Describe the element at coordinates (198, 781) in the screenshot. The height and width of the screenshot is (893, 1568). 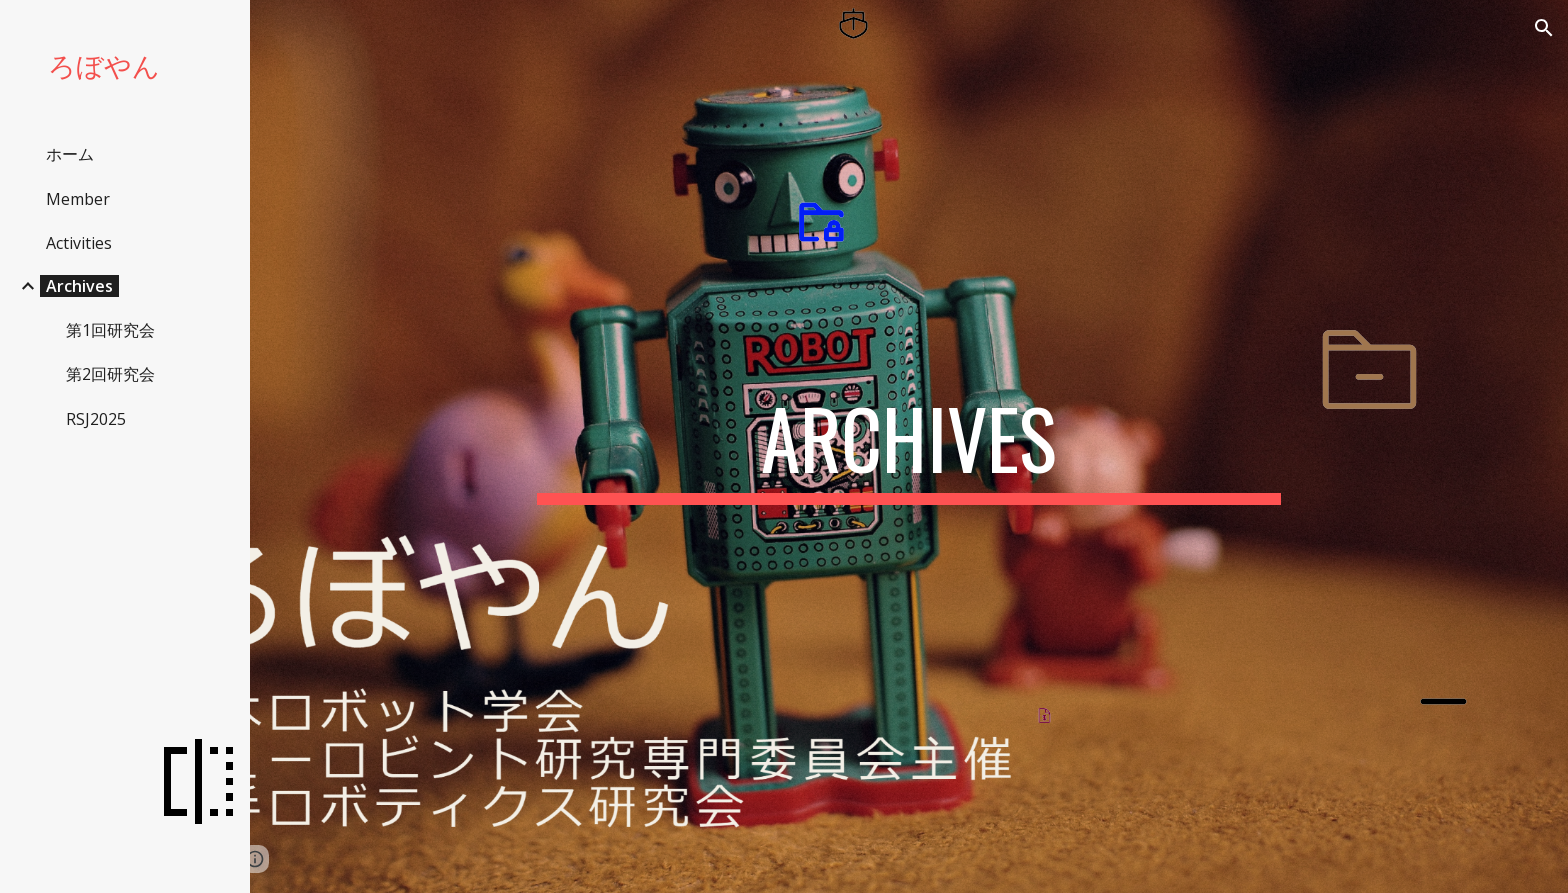
I see `flip image horizontally` at that location.